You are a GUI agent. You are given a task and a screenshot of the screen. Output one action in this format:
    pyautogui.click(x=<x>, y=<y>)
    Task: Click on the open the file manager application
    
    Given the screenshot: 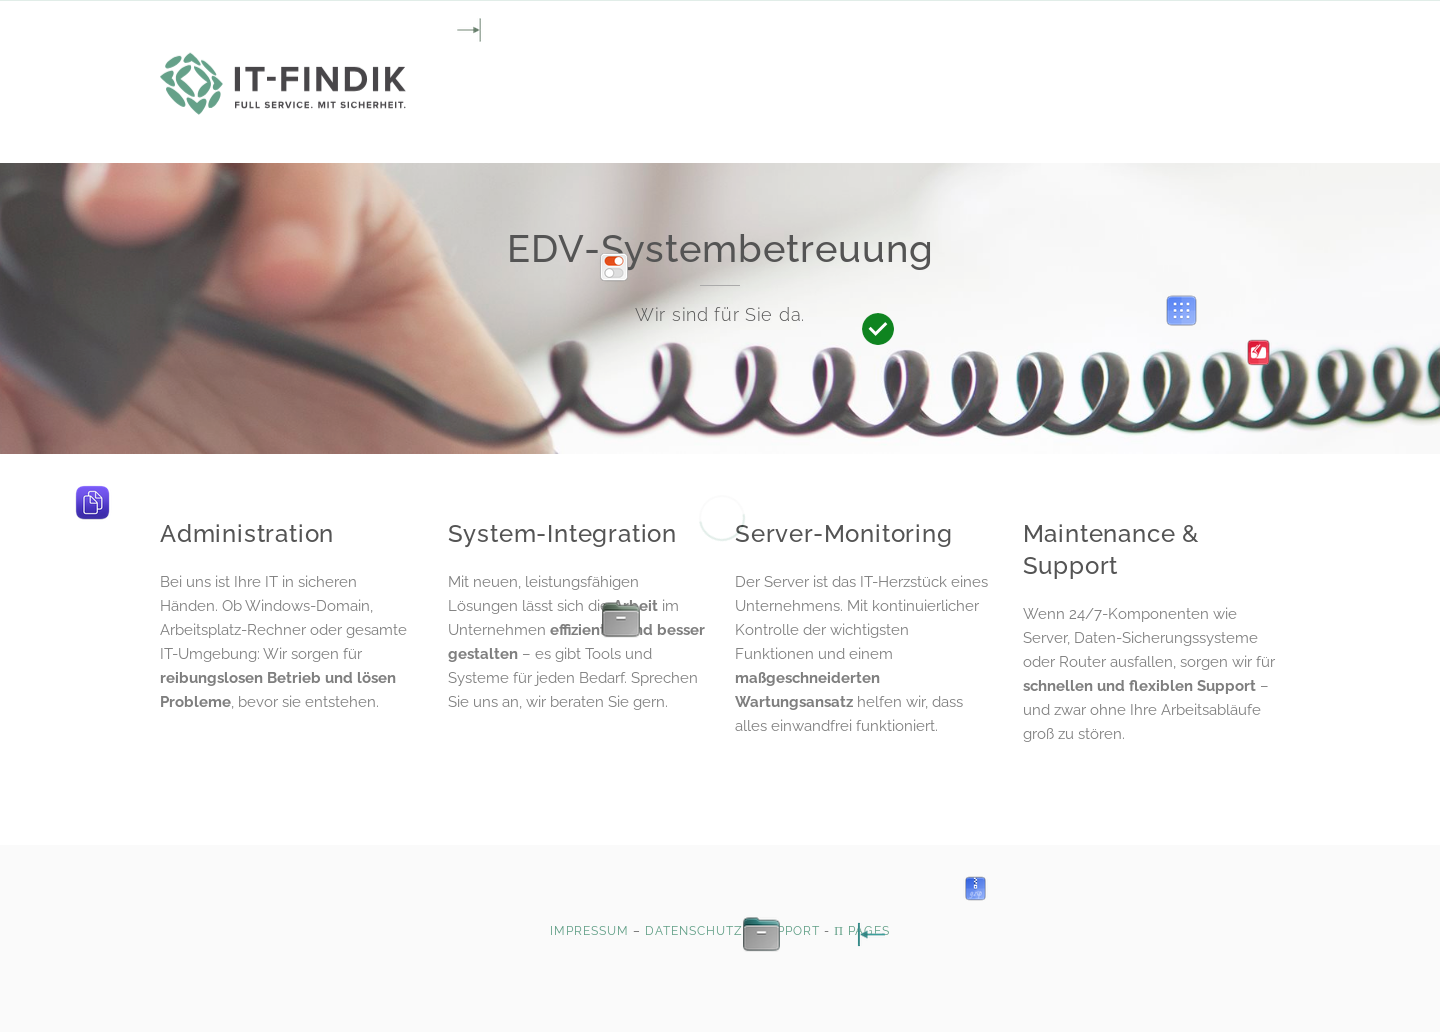 What is the action you would take?
    pyautogui.click(x=761, y=933)
    